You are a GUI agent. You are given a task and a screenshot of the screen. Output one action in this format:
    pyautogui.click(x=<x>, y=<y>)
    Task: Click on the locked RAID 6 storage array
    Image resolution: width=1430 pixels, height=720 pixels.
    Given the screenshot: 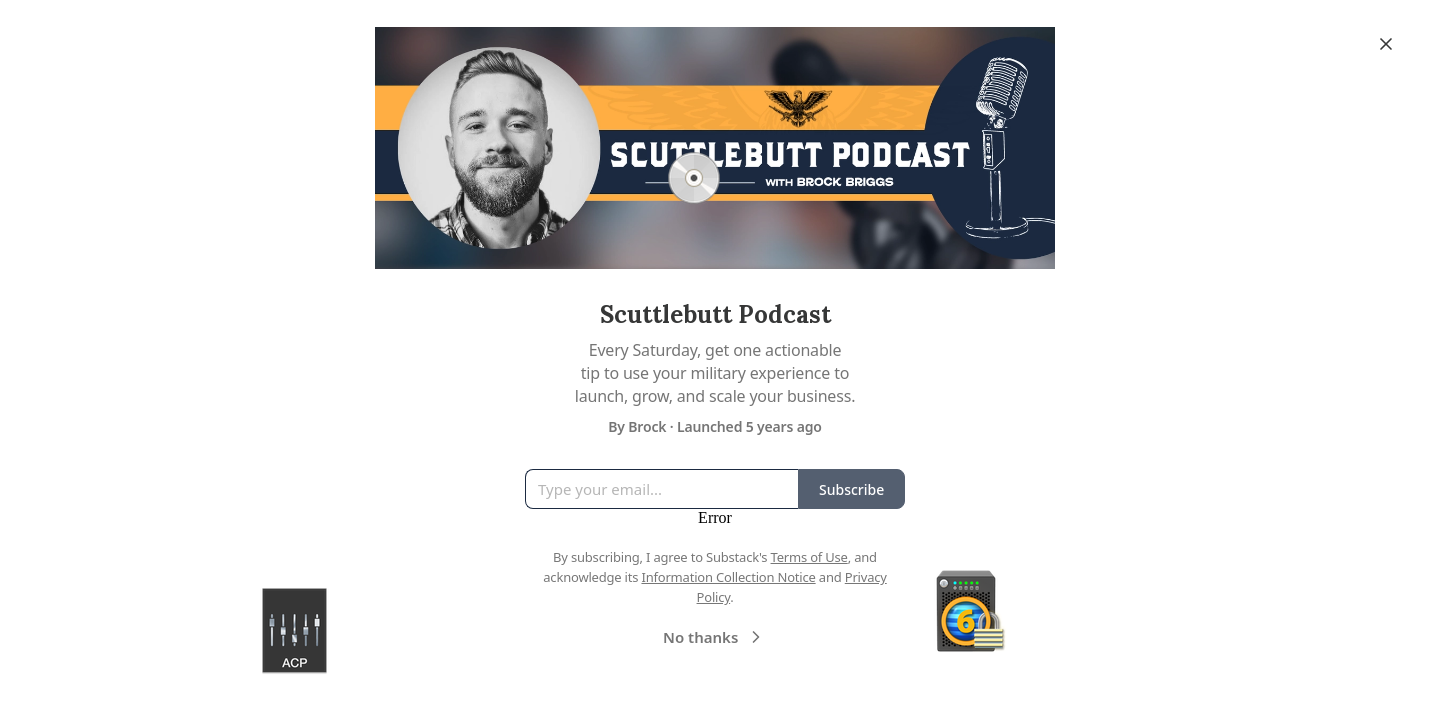 What is the action you would take?
    pyautogui.click(x=966, y=611)
    